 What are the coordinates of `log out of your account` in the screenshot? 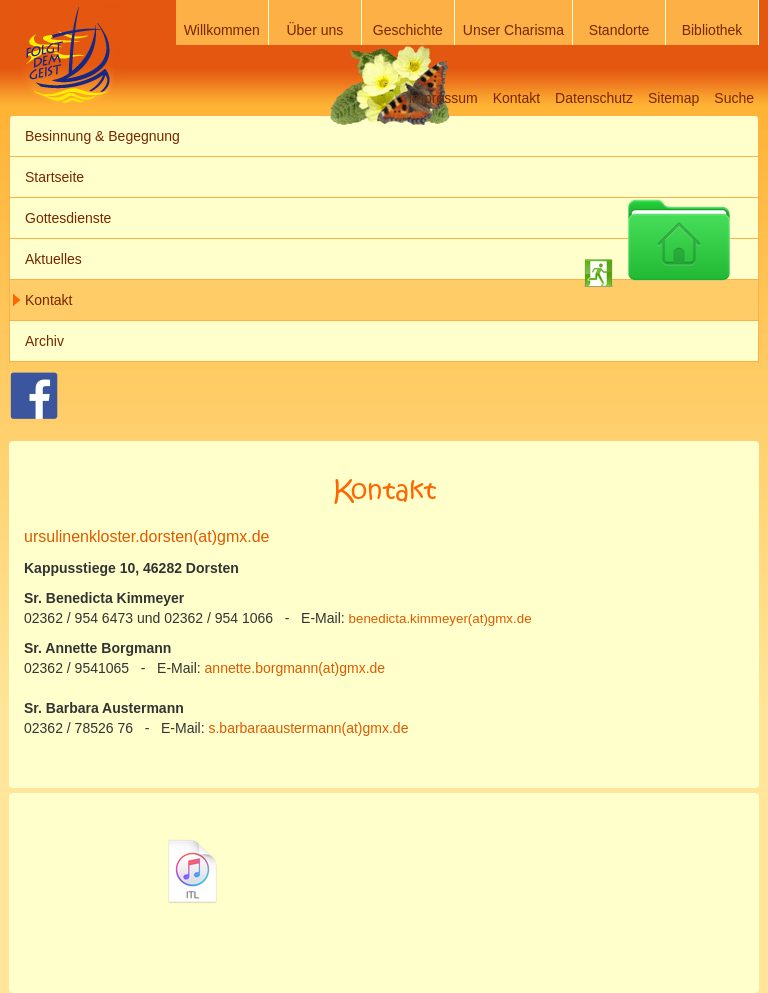 It's located at (598, 273).